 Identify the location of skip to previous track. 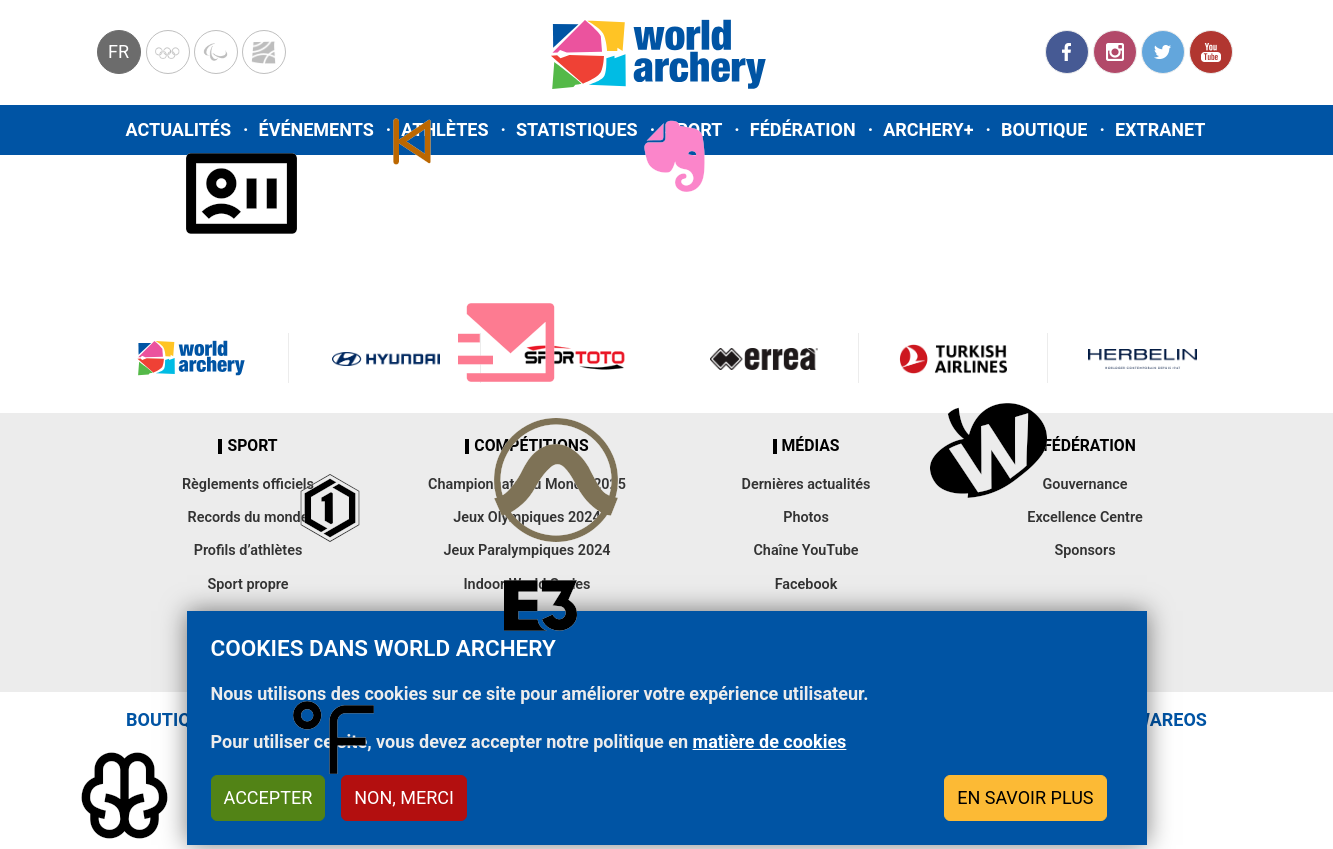
(410, 141).